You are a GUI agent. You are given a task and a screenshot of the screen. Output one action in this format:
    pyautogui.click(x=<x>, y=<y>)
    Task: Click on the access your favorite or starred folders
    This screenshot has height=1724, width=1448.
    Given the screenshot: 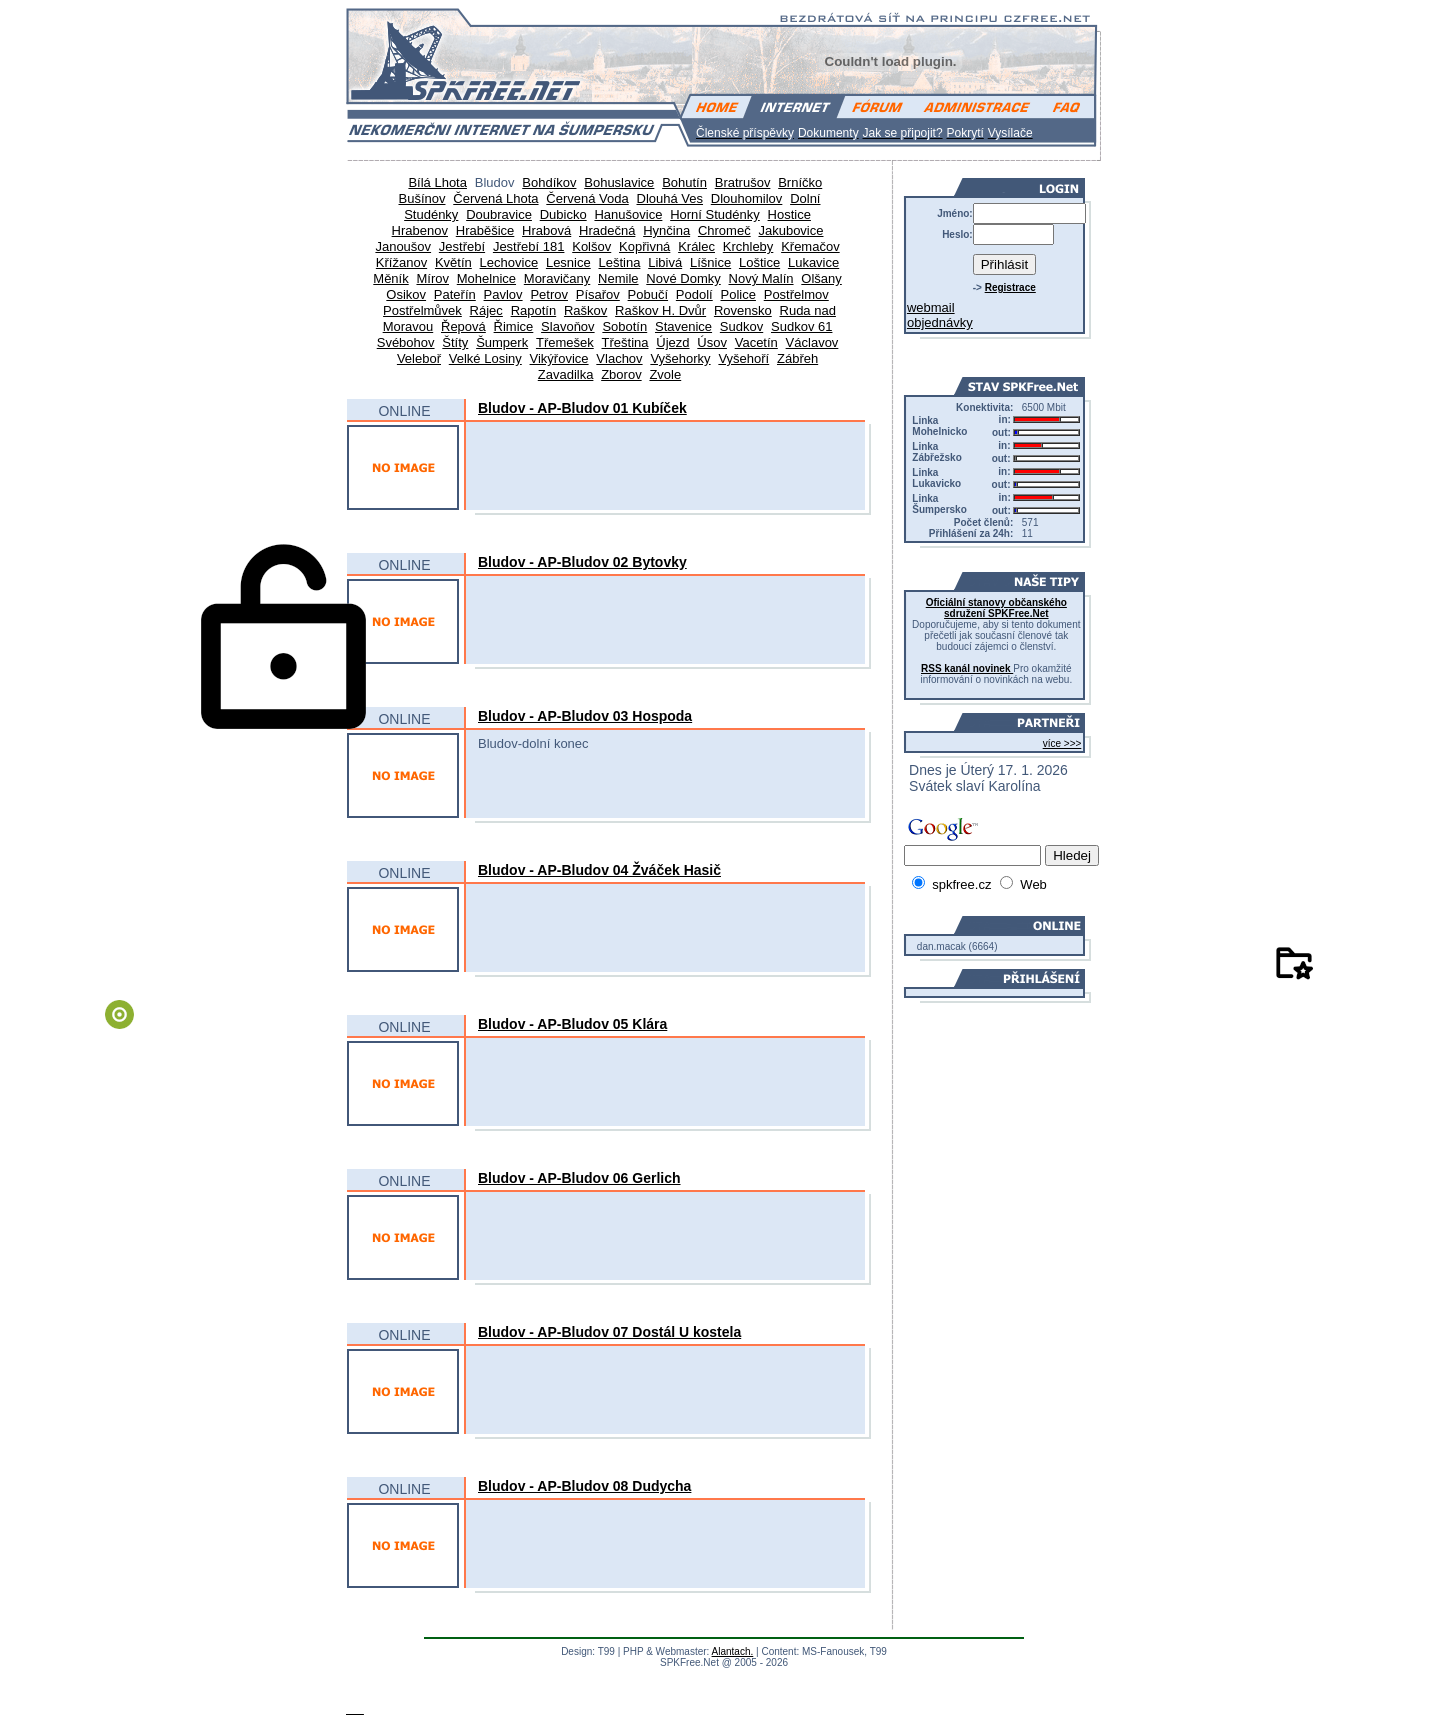 What is the action you would take?
    pyautogui.click(x=1294, y=963)
    